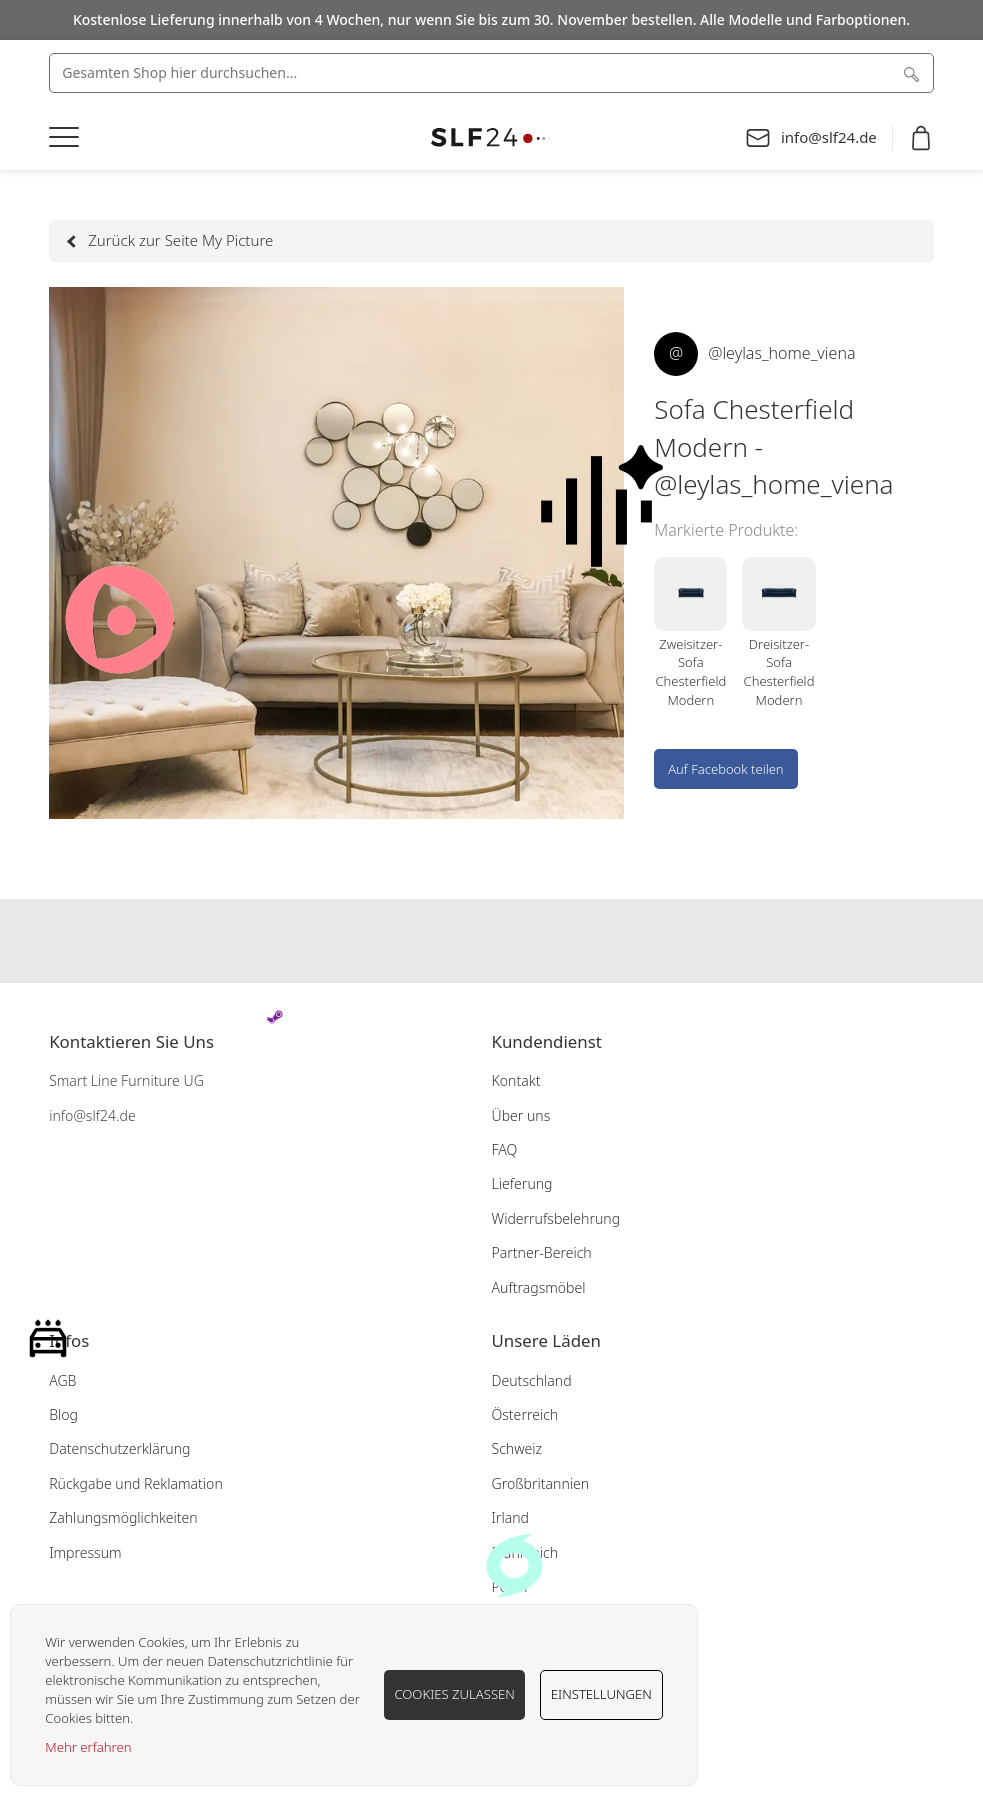 The image size is (983, 1796). Describe the element at coordinates (275, 1017) in the screenshot. I see `open the Steam gaming platform` at that location.